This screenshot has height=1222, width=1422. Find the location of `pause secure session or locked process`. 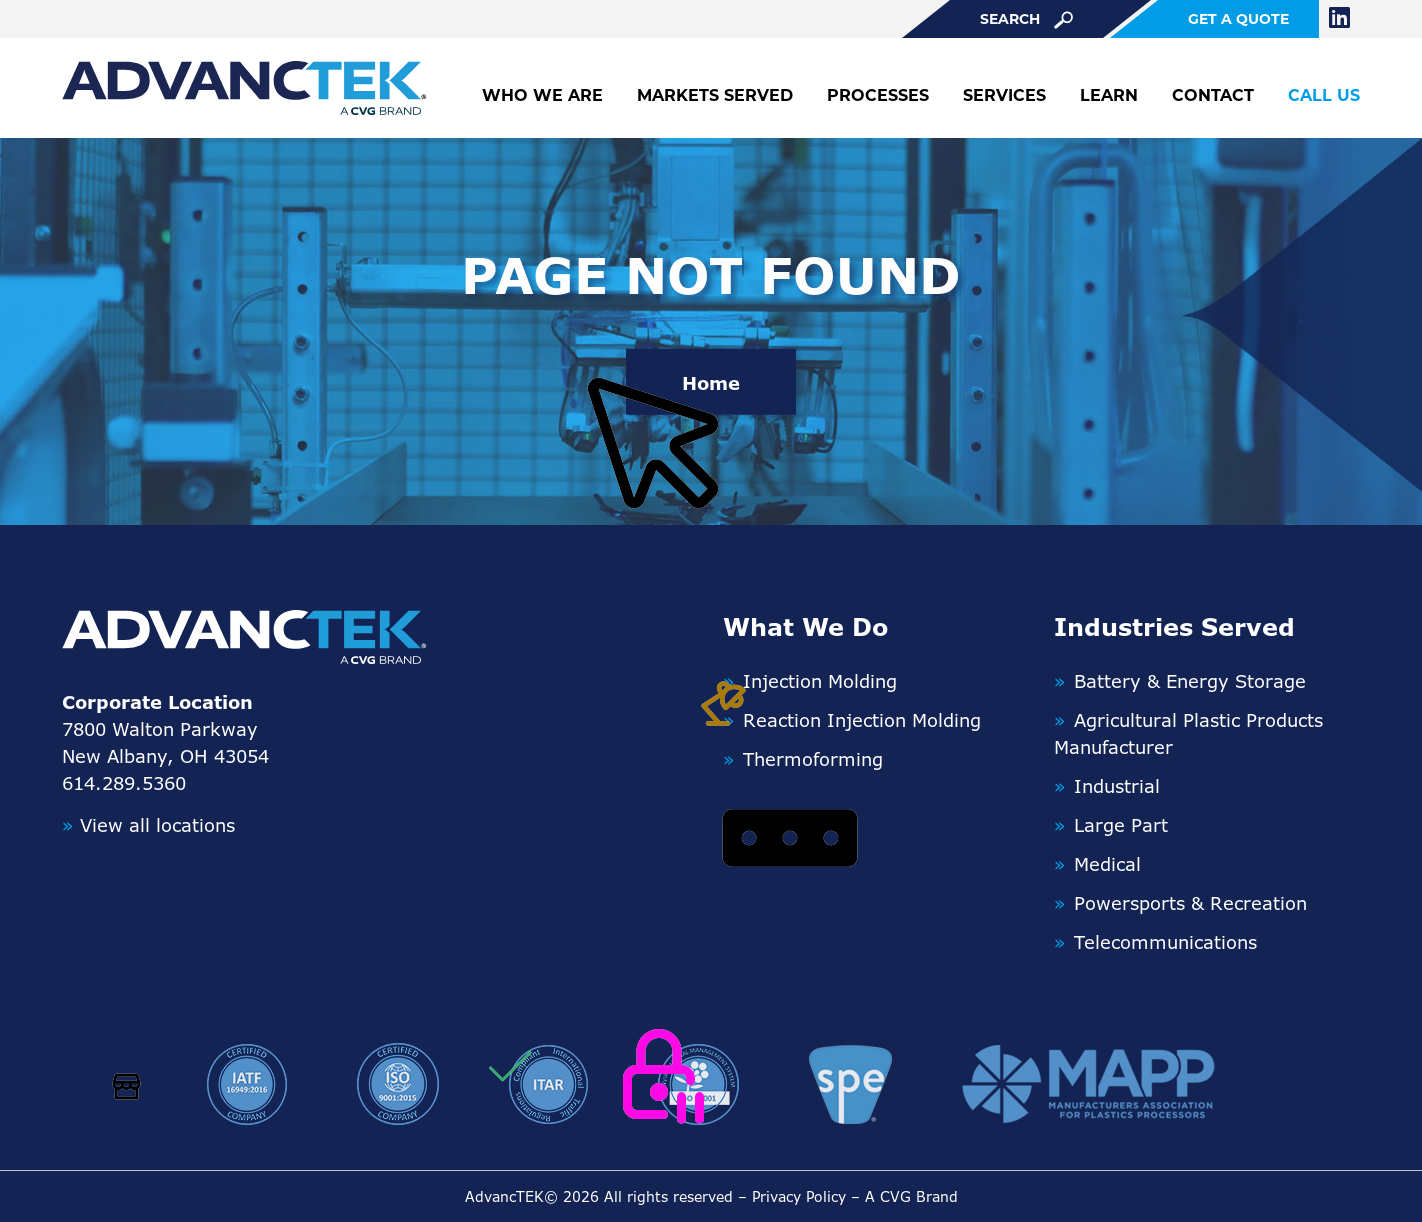

pause secure session or locked process is located at coordinates (659, 1074).